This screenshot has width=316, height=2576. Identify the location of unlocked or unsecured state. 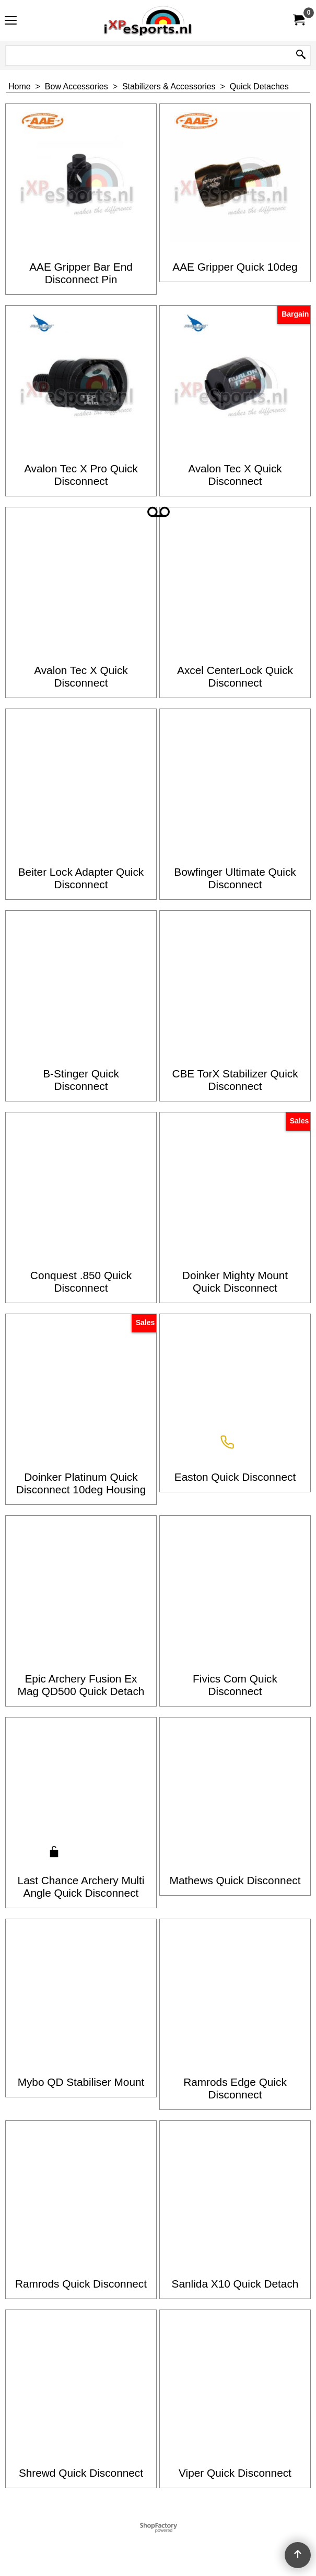
(54, 1851).